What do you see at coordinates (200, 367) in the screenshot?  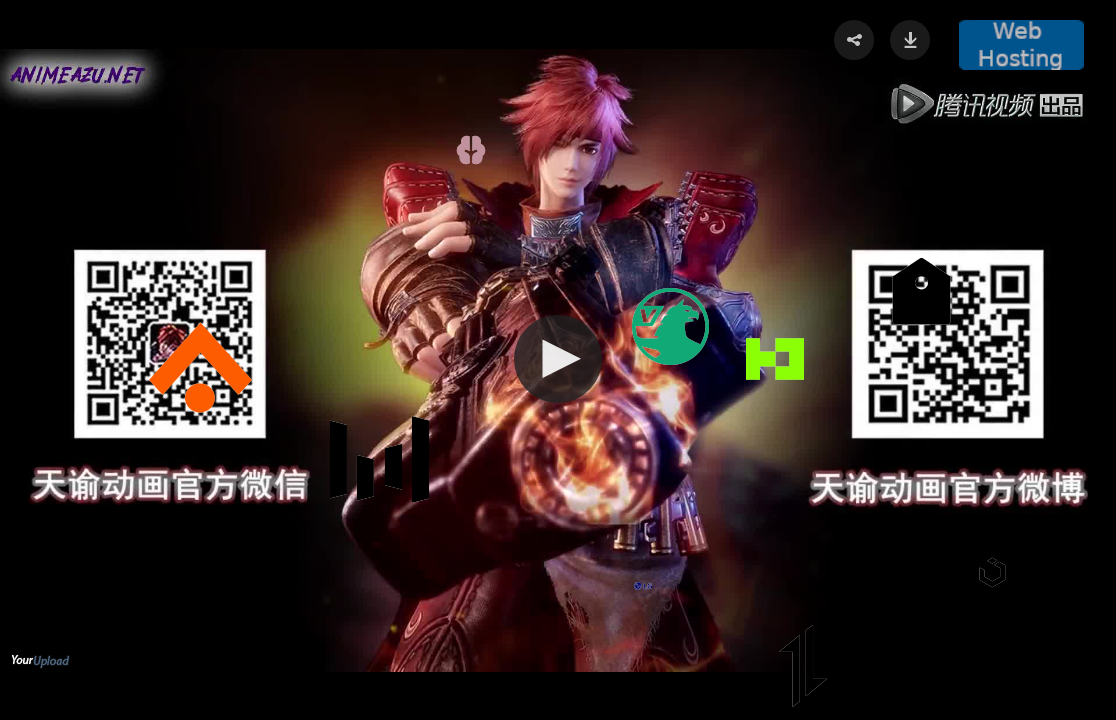 I see `upptime status monitoring service logo` at bounding box center [200, 367].